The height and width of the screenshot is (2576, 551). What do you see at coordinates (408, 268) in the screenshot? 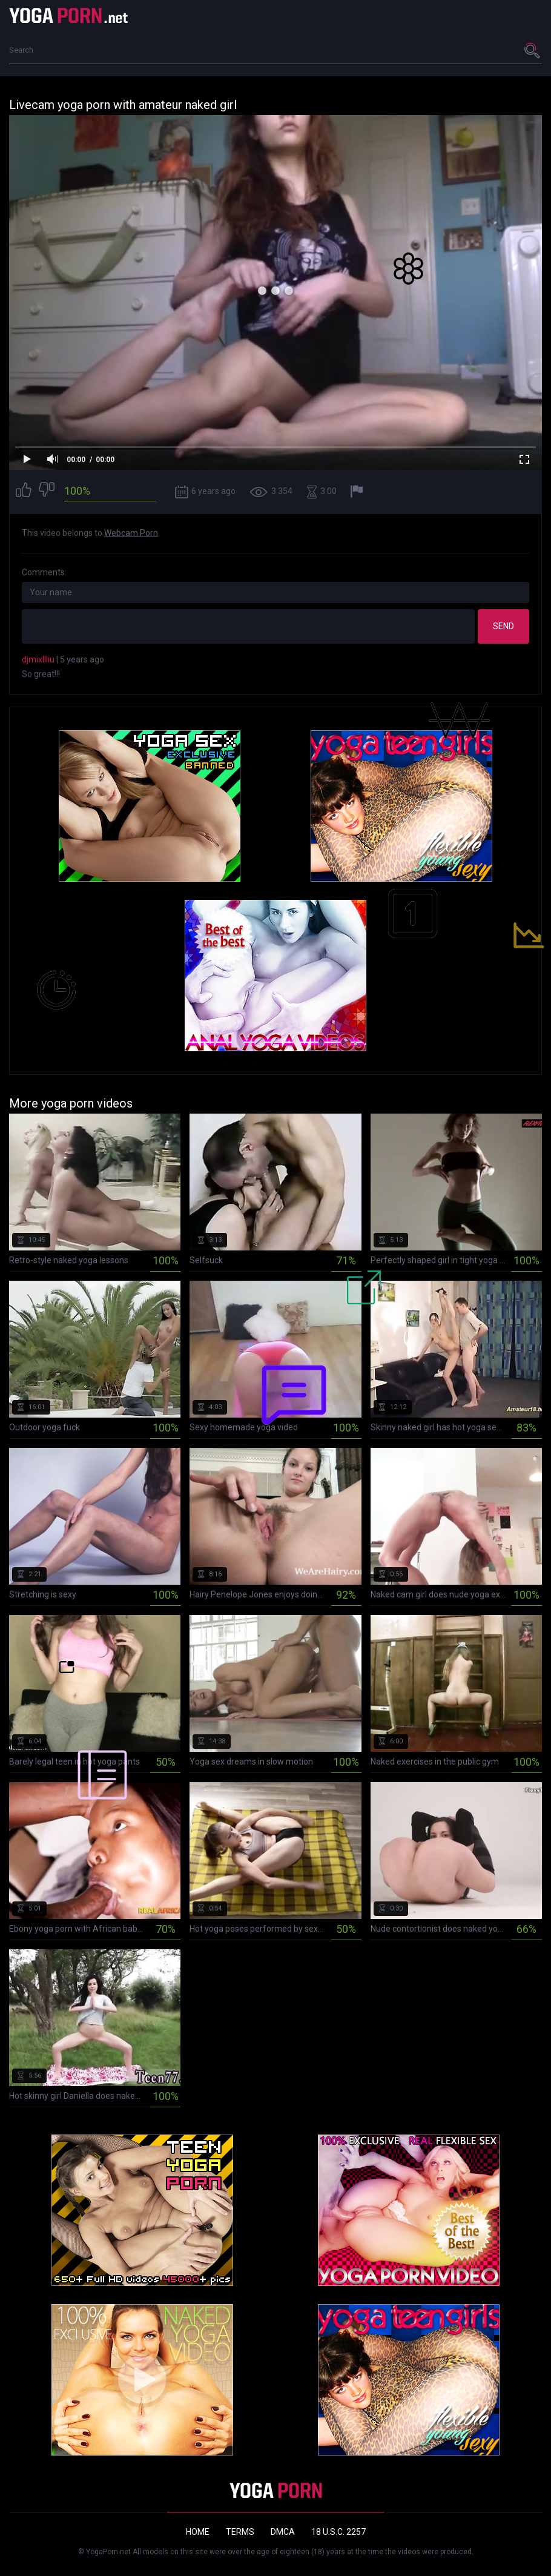
I see `access nature or garden-related features` at bounding box center [408, 268].